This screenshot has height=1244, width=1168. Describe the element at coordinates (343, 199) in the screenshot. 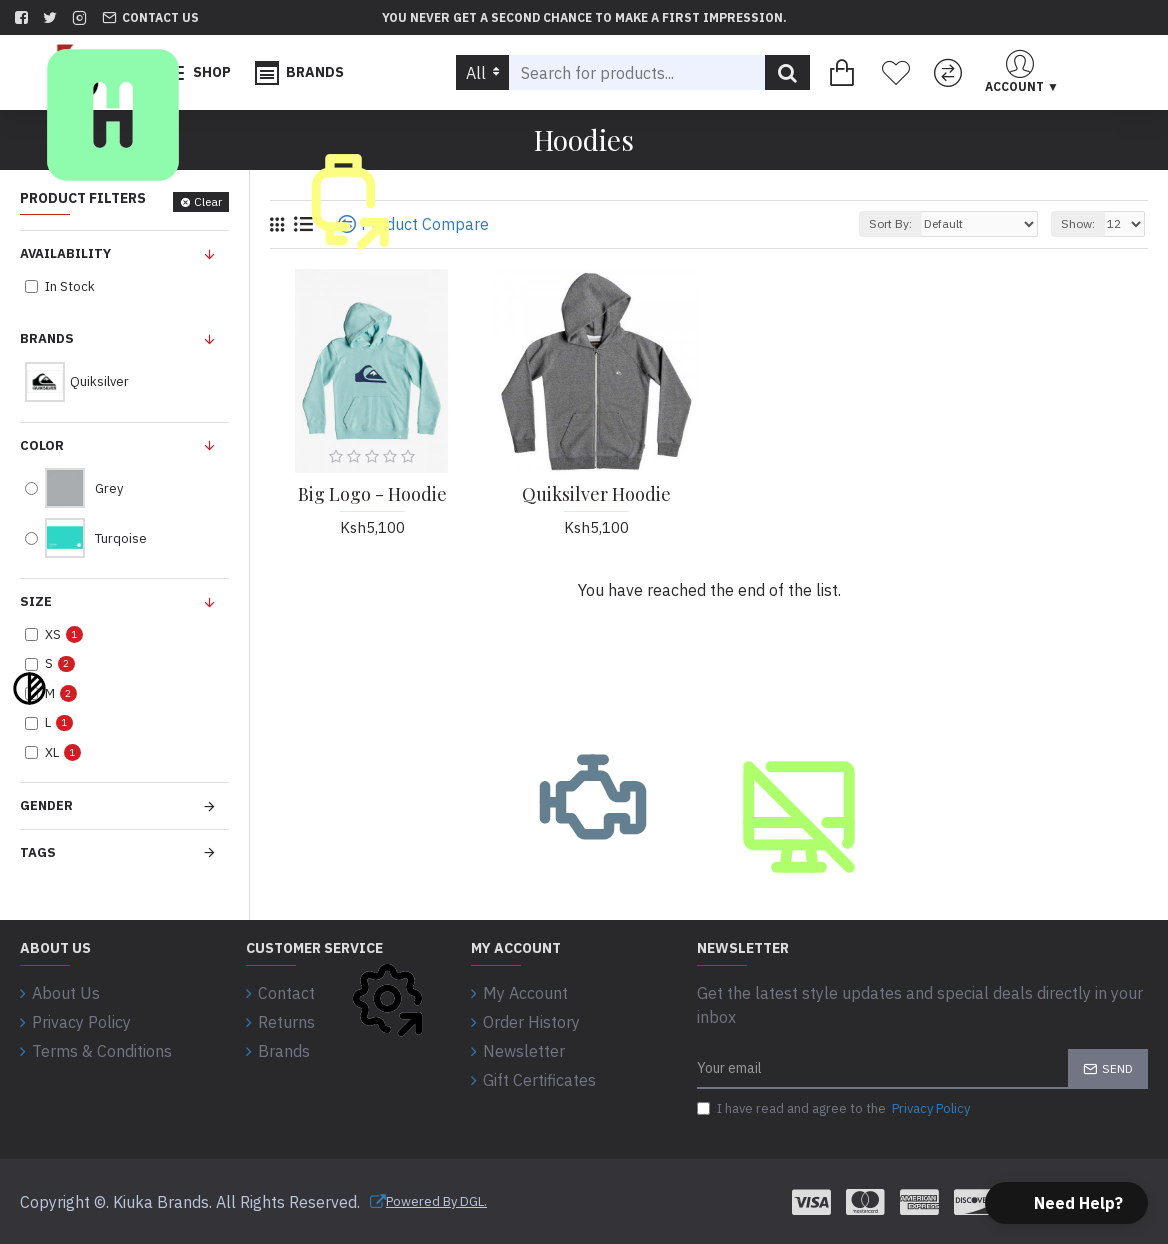

I see `share content from your smartwatch` at that location.